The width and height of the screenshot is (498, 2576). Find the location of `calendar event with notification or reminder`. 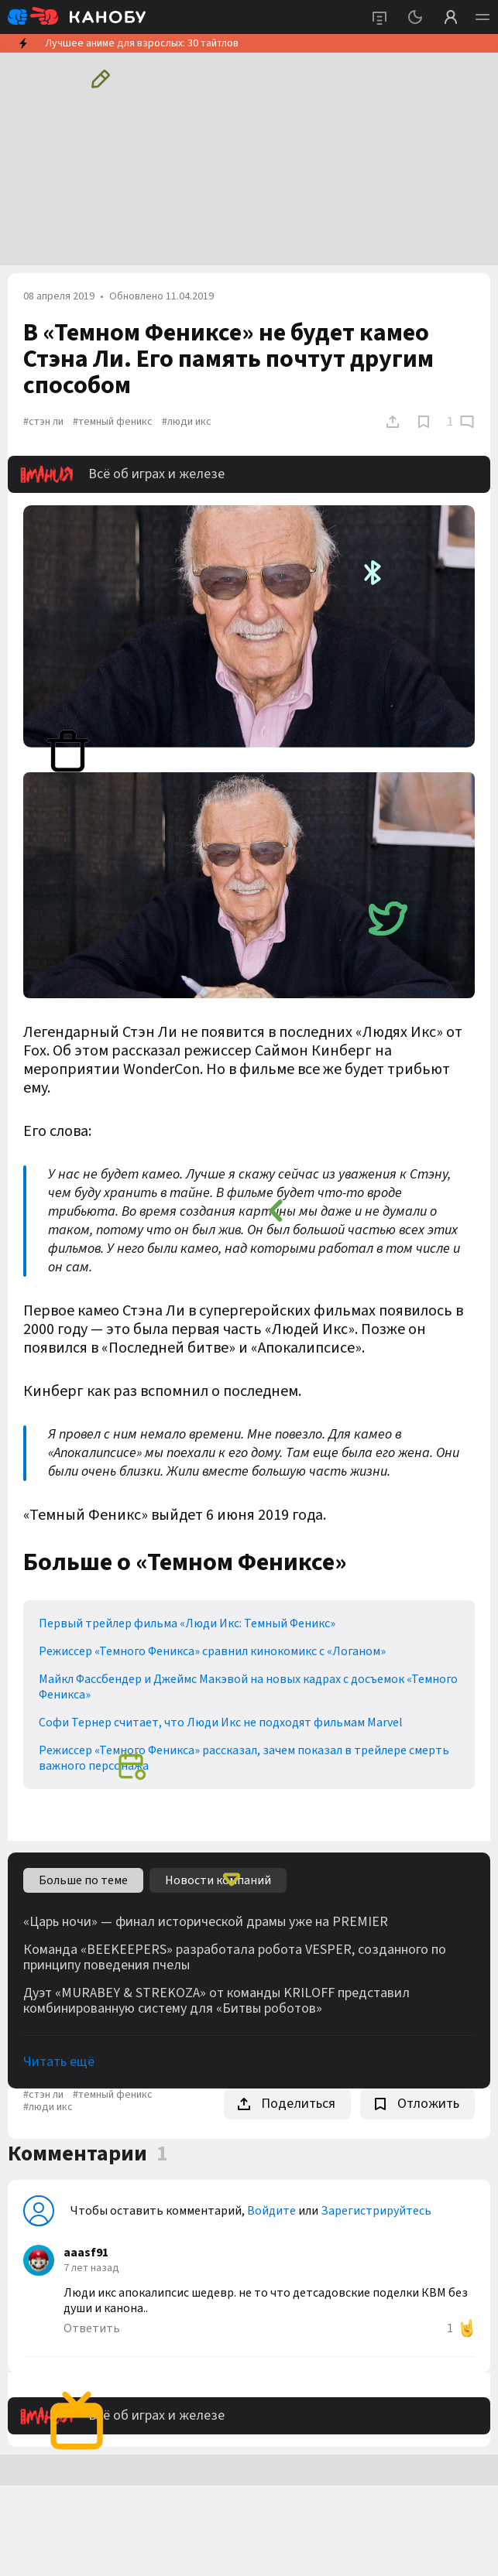

calendar event with notification or reminder is located at coordinates (131, 1765).